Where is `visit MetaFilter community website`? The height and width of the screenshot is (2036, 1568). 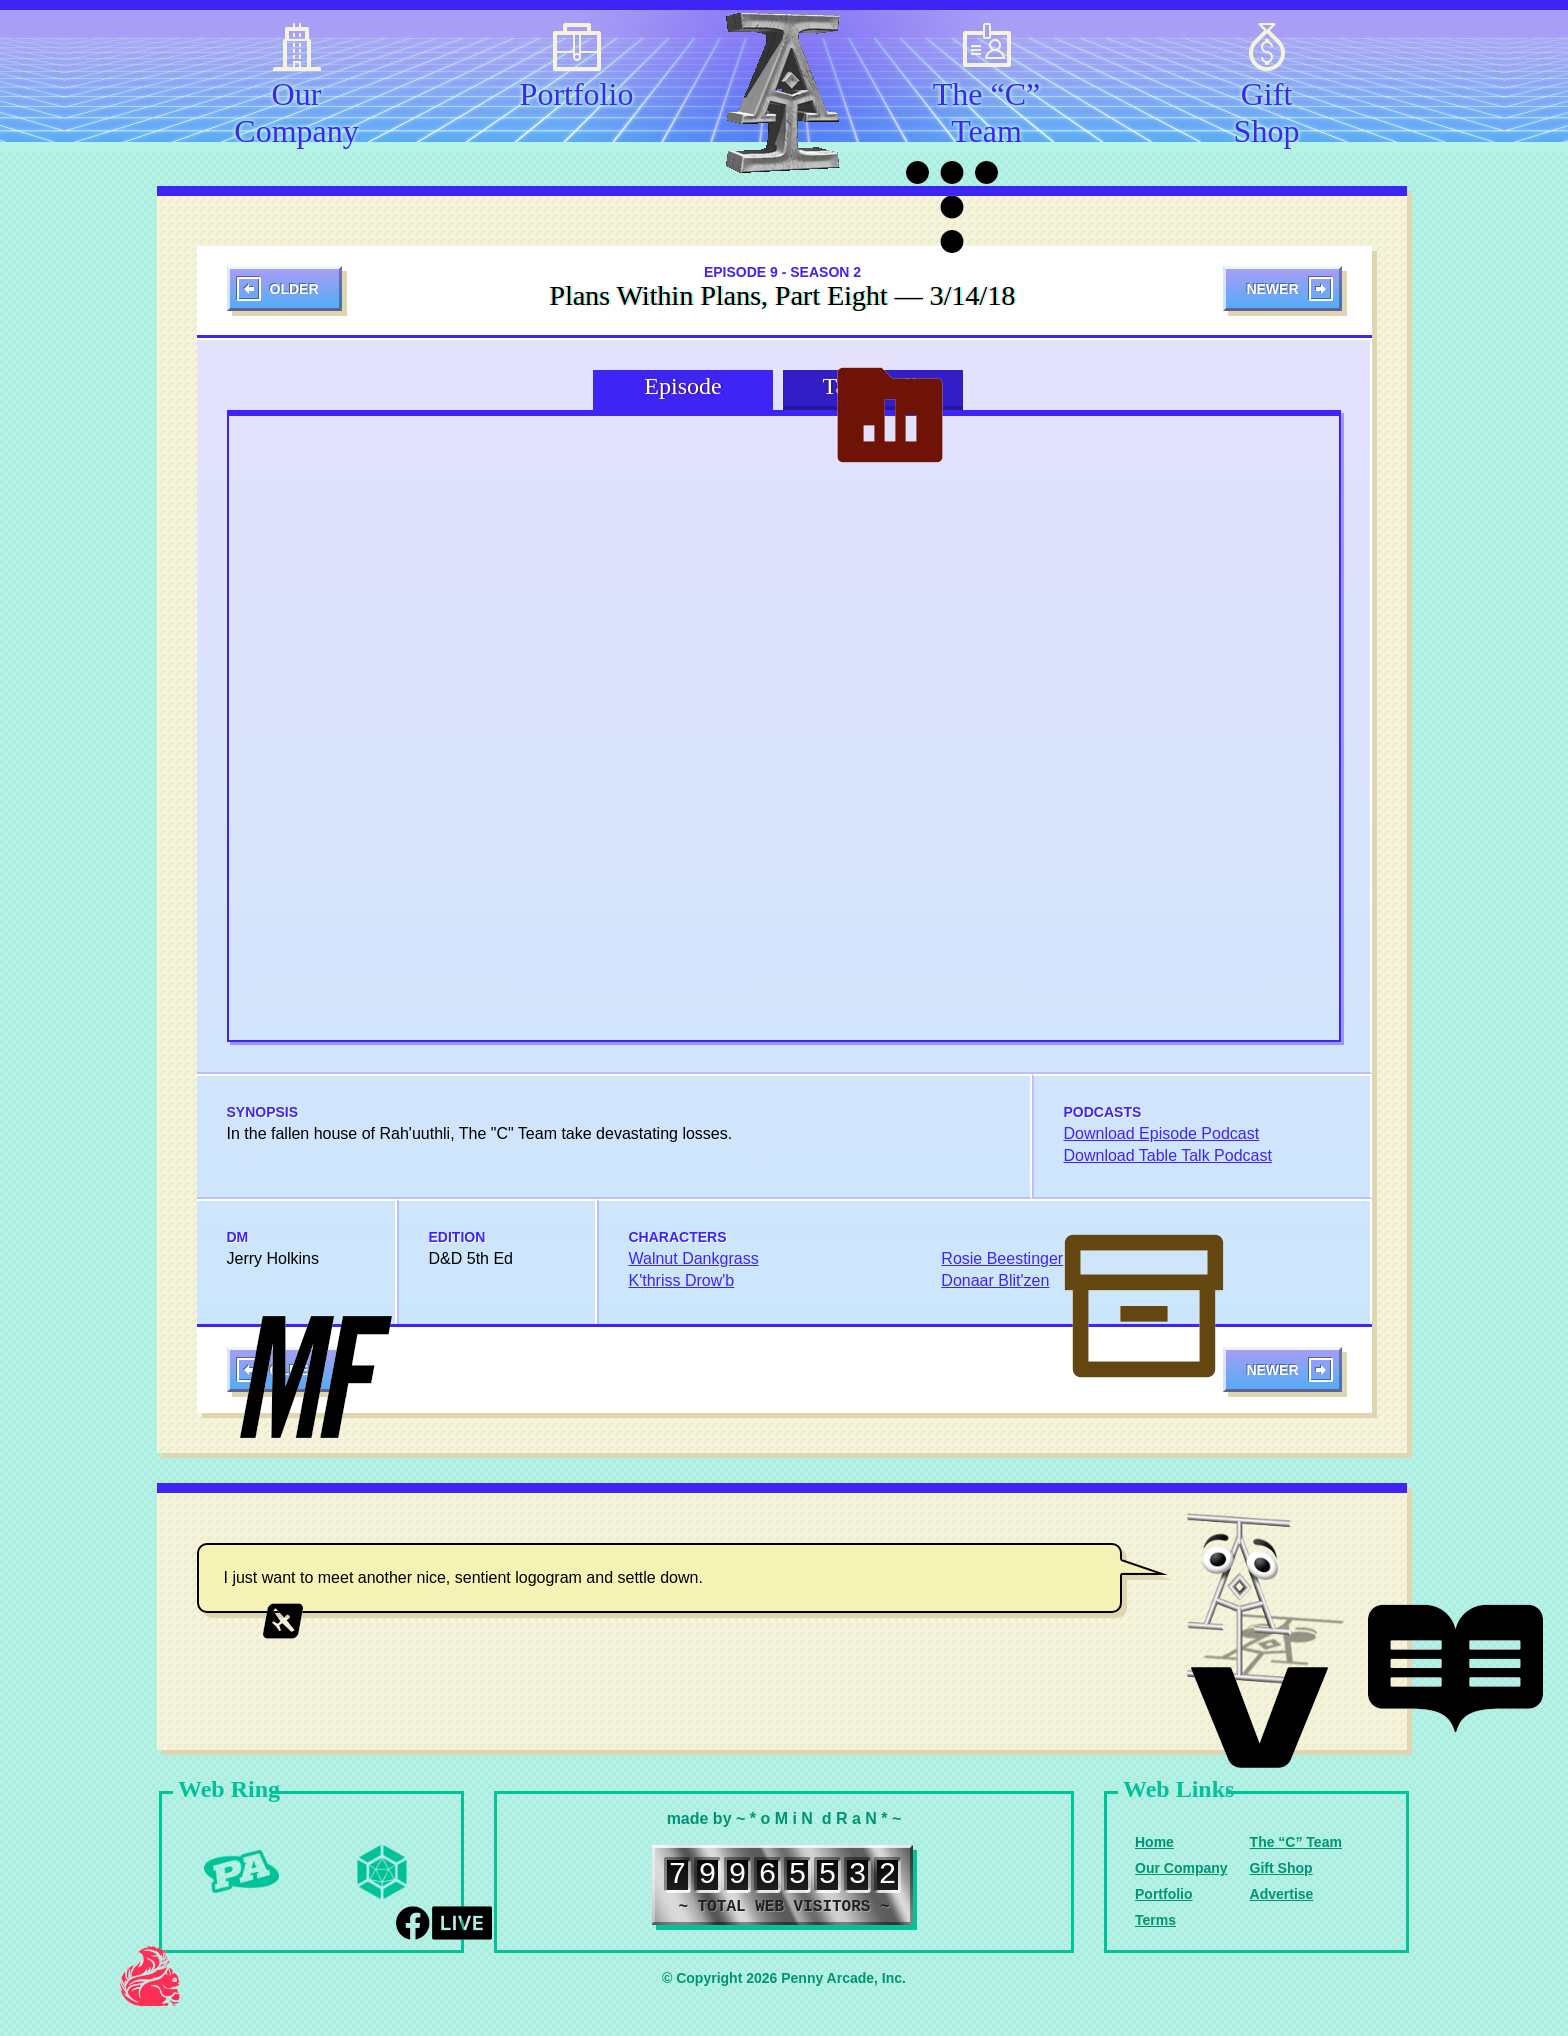
visit MetaFilter community website is located at coordinates (316, 1377).